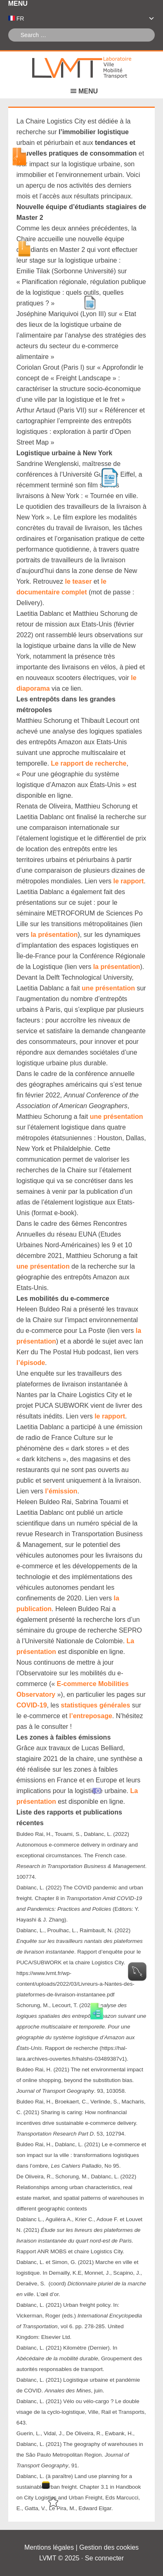  What do you see at coordinates (19, 157) in the screenshot?
I see `a java archive (jar) file` at bounding box center [19, 157].